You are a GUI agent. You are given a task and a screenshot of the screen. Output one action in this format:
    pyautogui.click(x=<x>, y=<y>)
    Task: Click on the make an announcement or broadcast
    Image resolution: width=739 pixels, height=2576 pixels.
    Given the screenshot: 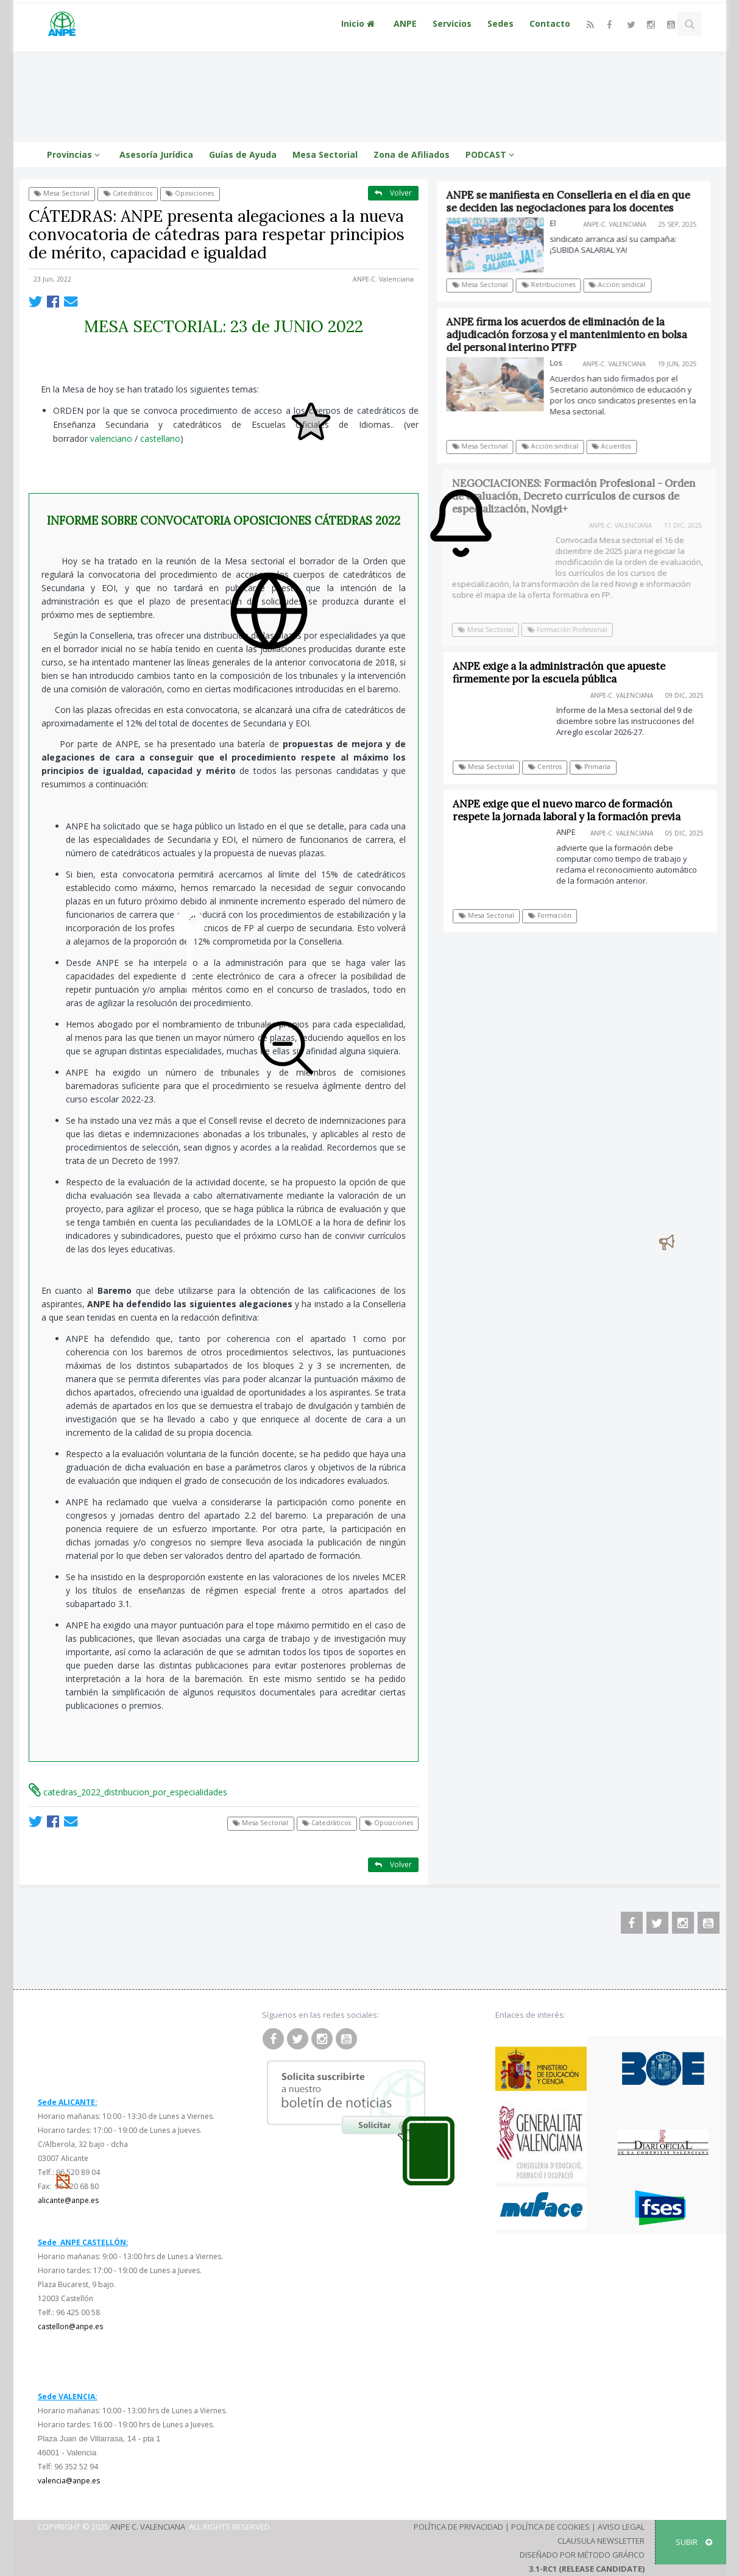 What is the action you would take?
    pyautogui.click(x=667, y=1242)
    